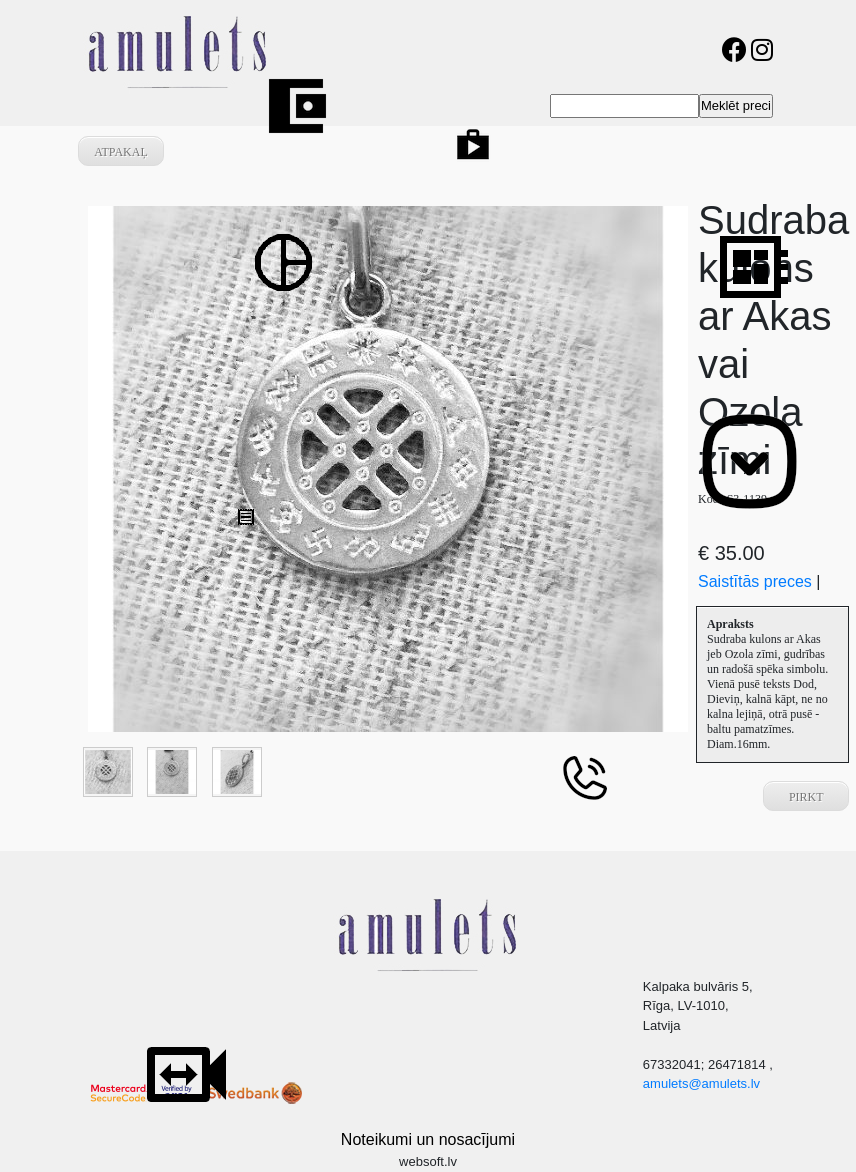  What do you see at coordinates (296, 106) in the screenshot?
I see `access your digital wallet` at bounding box center [296, 106].